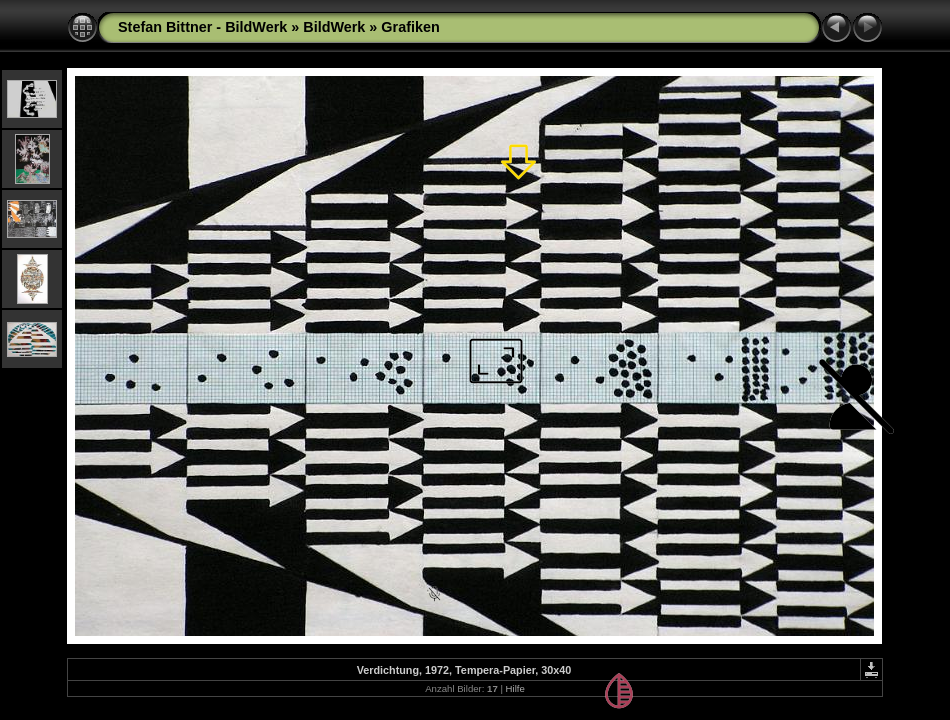 The width and height of the screenshot is (950, 720). I want to click on enter fullscreen mode, so click(496, 361).